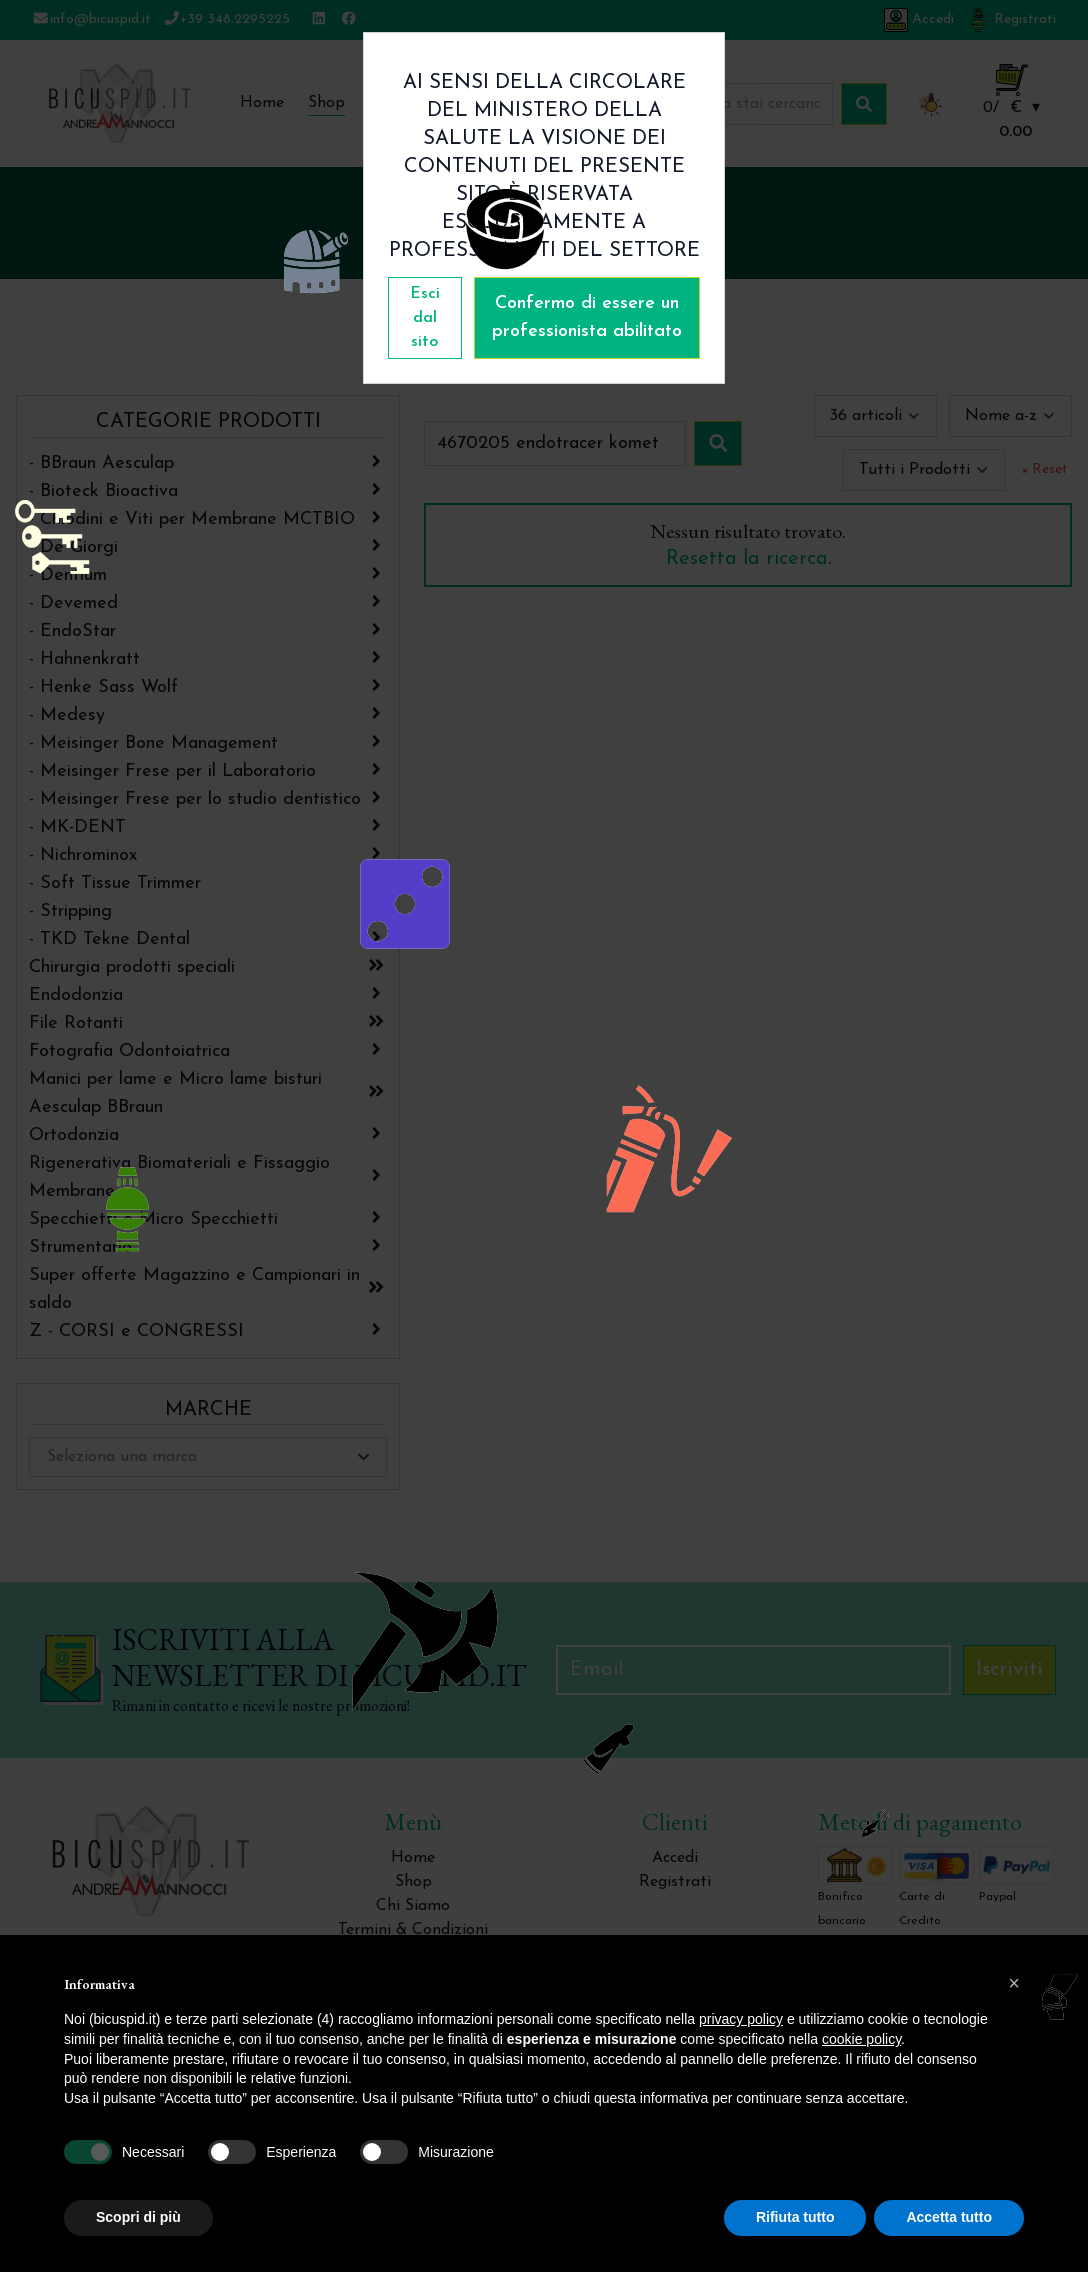  What do you see at coordinates (316, 257) in the screenshot?
I see `access astronomy or stargazing features` at bounding box center [316, 257].